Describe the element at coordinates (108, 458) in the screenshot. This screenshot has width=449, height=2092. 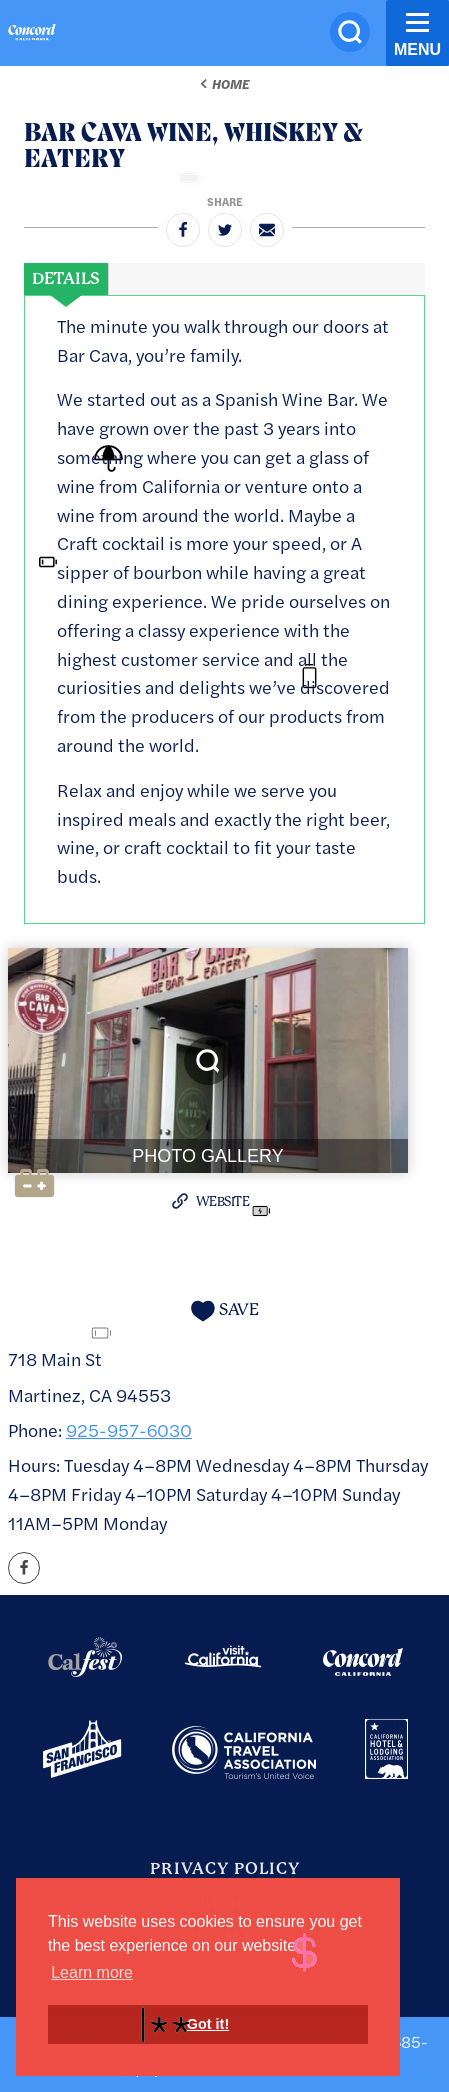
I see `view weather protection or rain forecast` at that location.